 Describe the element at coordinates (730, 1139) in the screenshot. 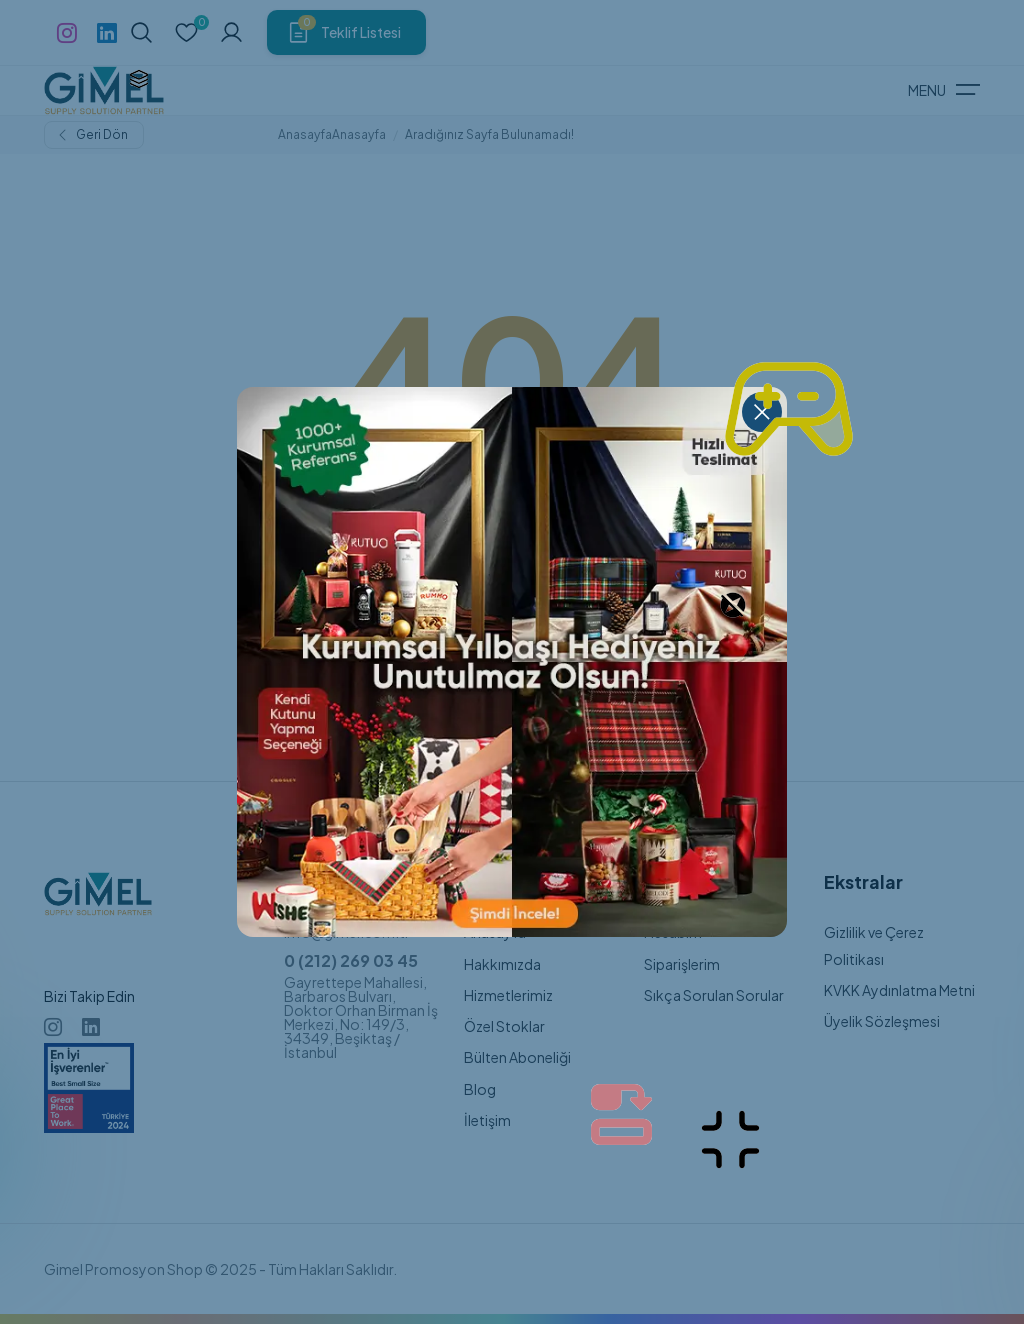

I see `minimize or exit fullscreen mode` at that location.